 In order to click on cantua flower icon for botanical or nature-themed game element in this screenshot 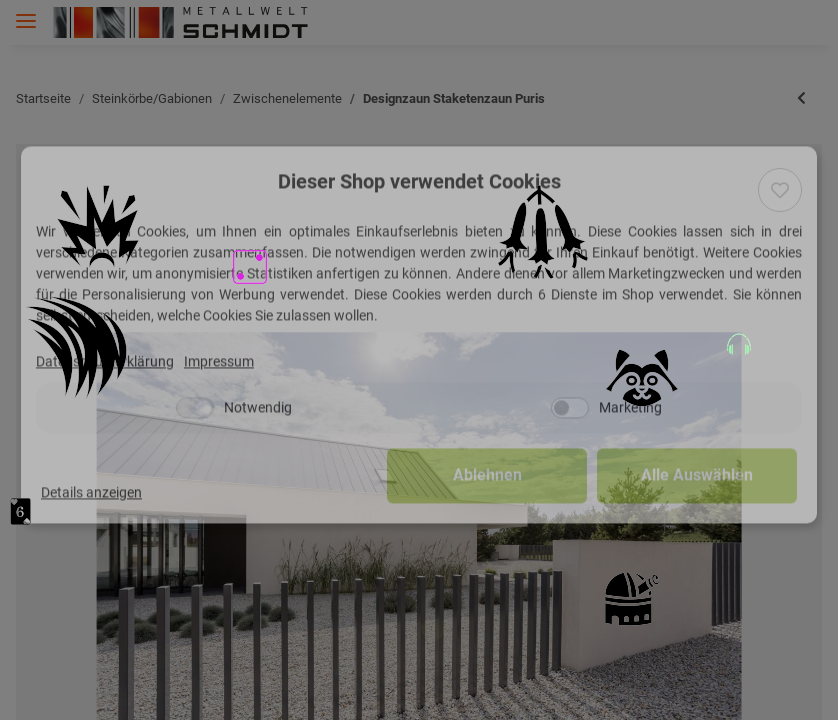, I will do `click(543, 232)`.